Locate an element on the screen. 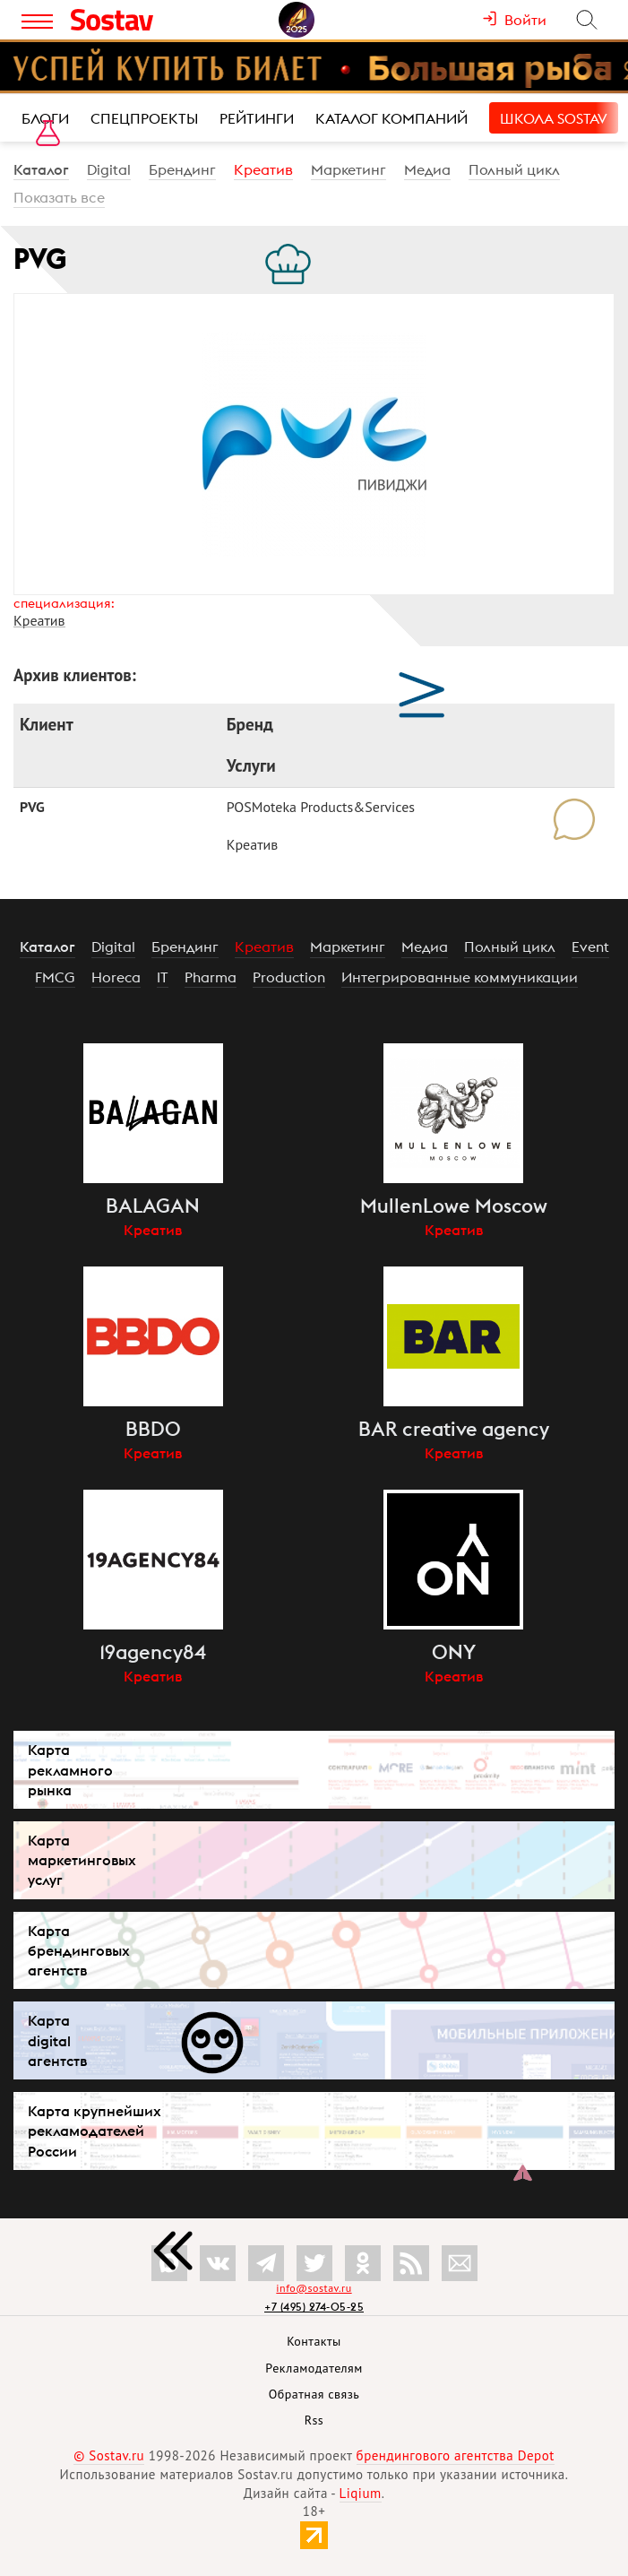 The width and height of the screenshot is (628, 2576). greater than or equal to comparison operator is located at coordinates (420, 696).